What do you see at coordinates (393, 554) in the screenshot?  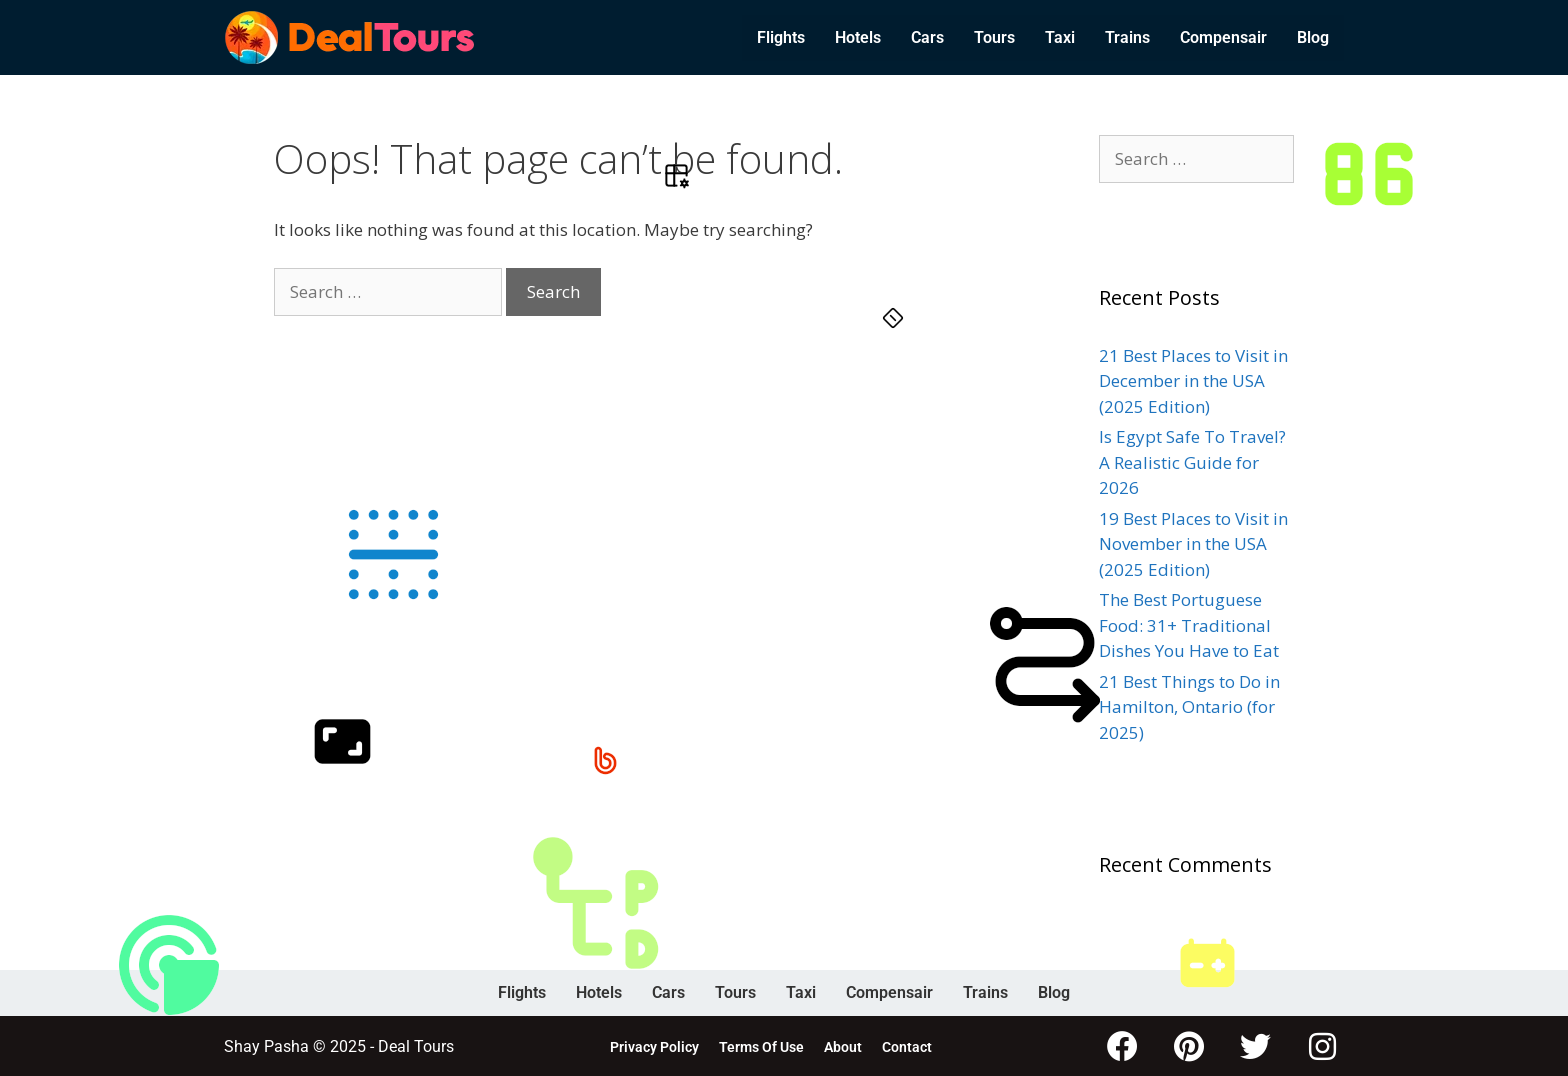 I see `apply horizontal border to selected cells` at bounding box center [393, 554].